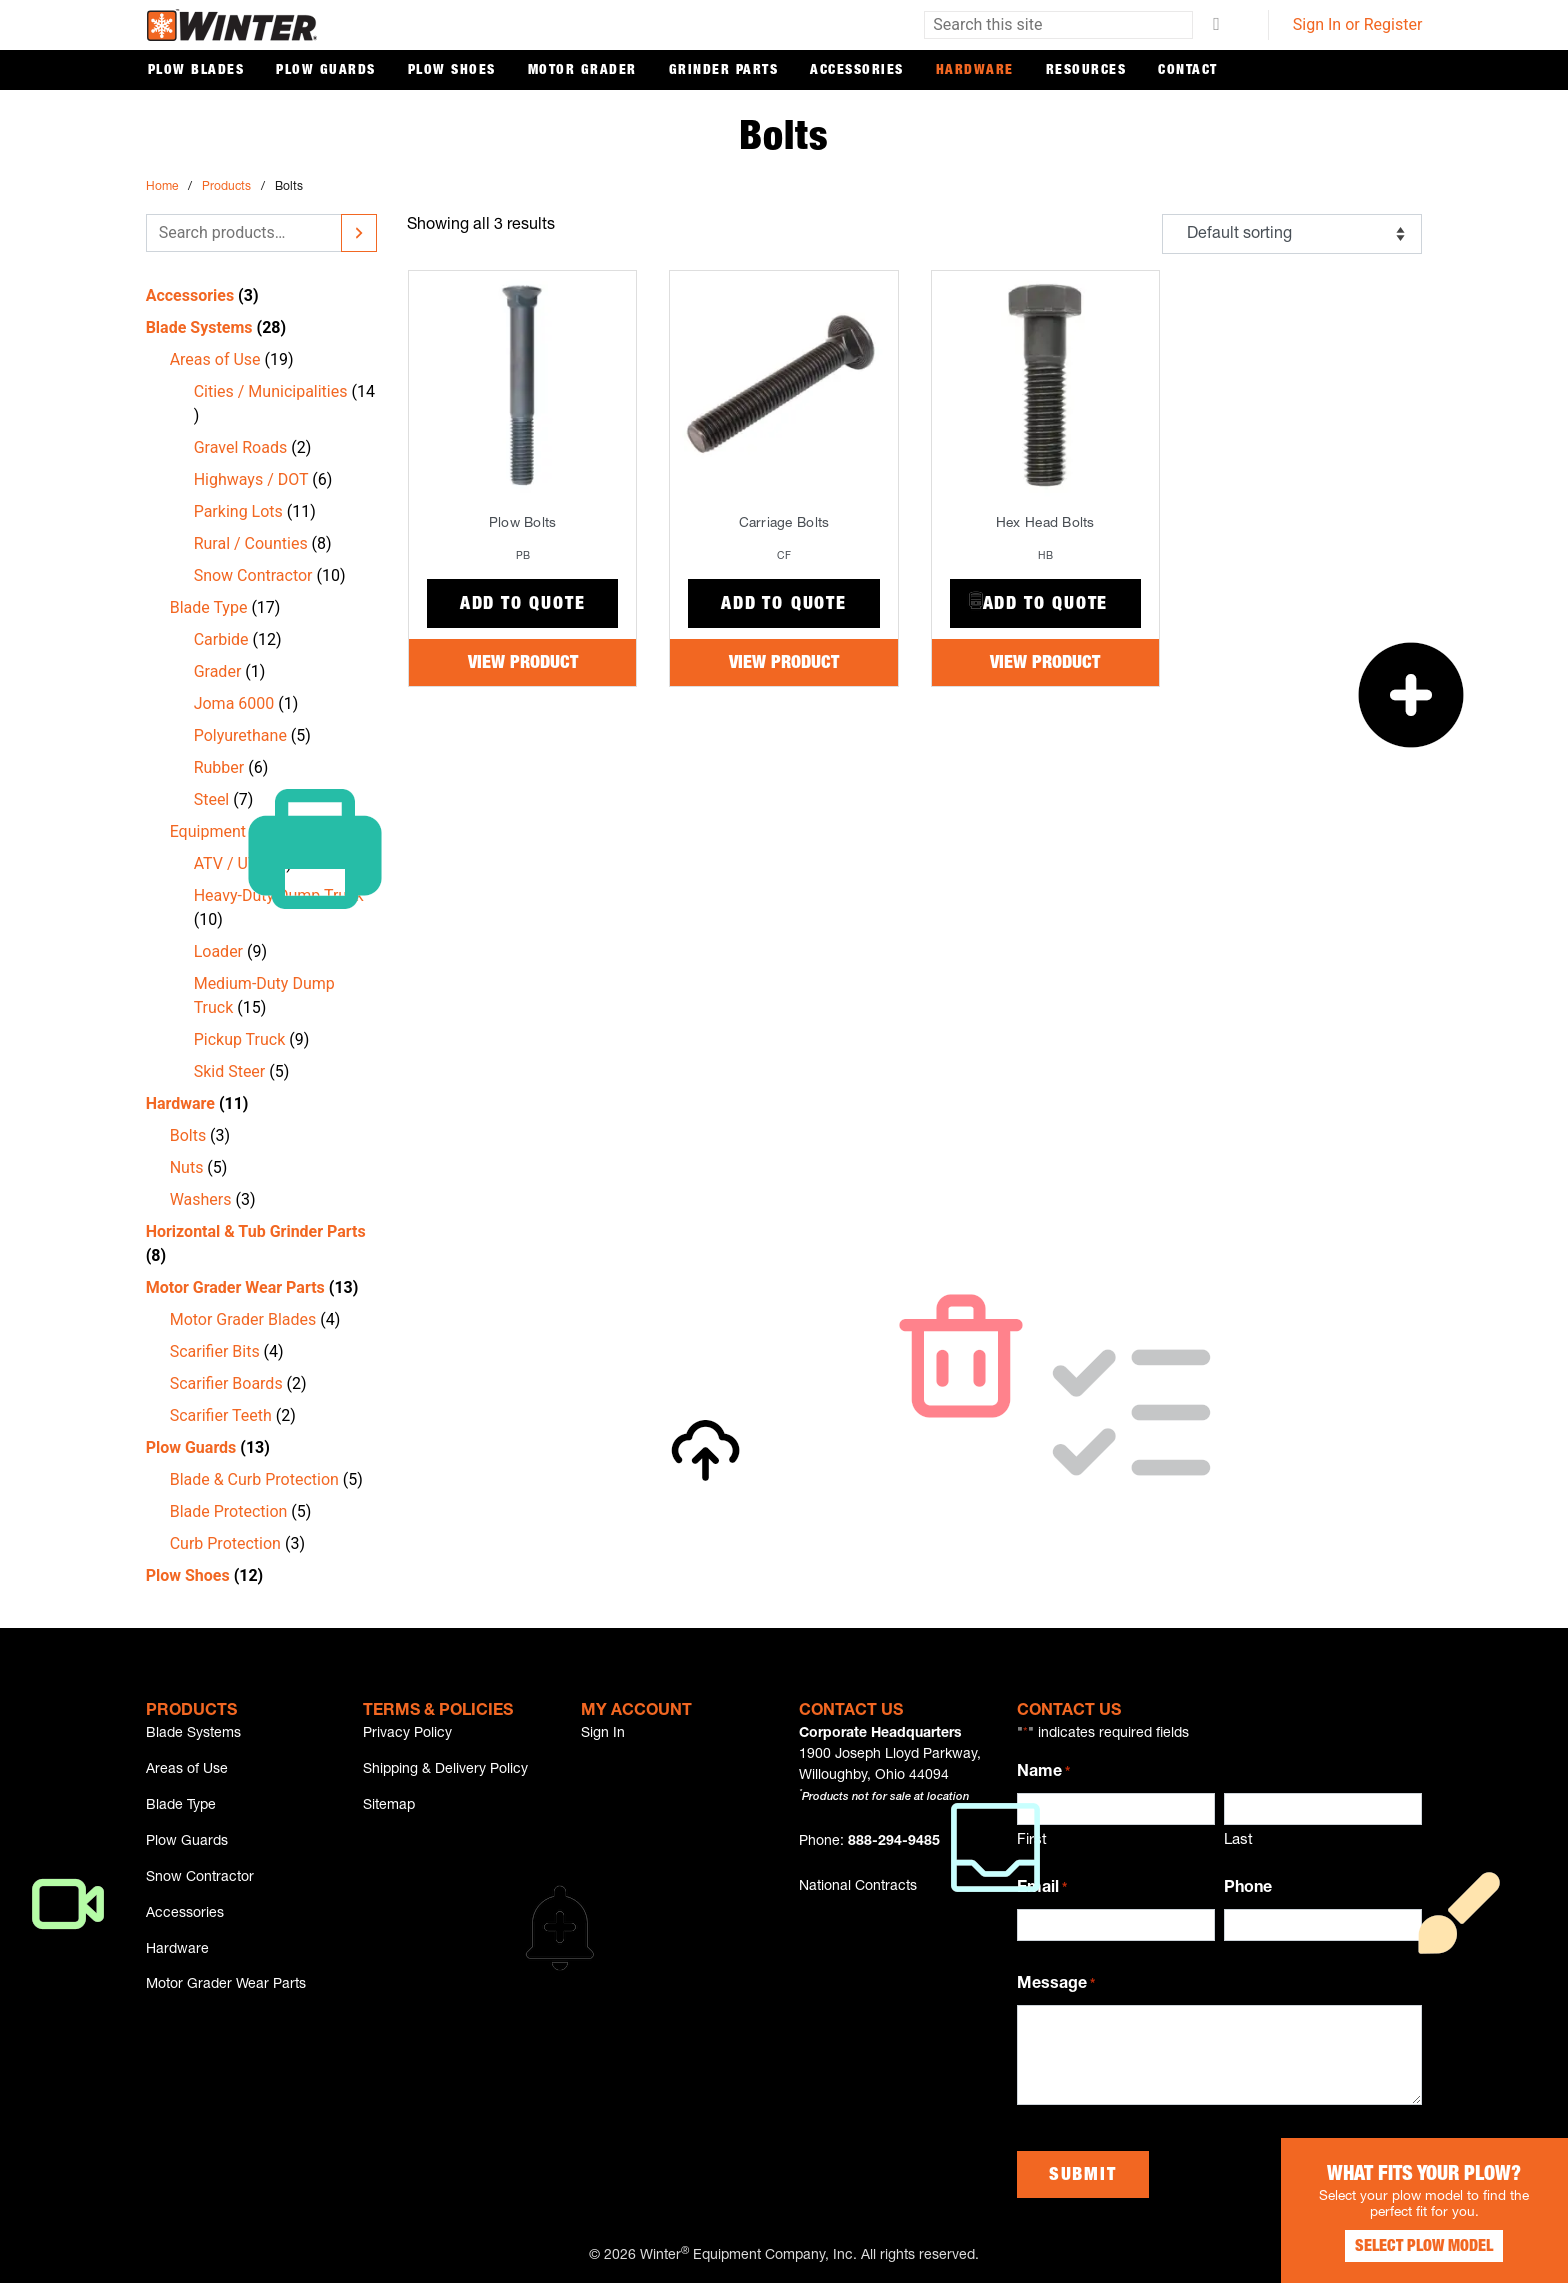 Image resolution: width=1568 pixels, height=2283 pixels. I want to click on access brush or painting tools, so click(1459, 1913).